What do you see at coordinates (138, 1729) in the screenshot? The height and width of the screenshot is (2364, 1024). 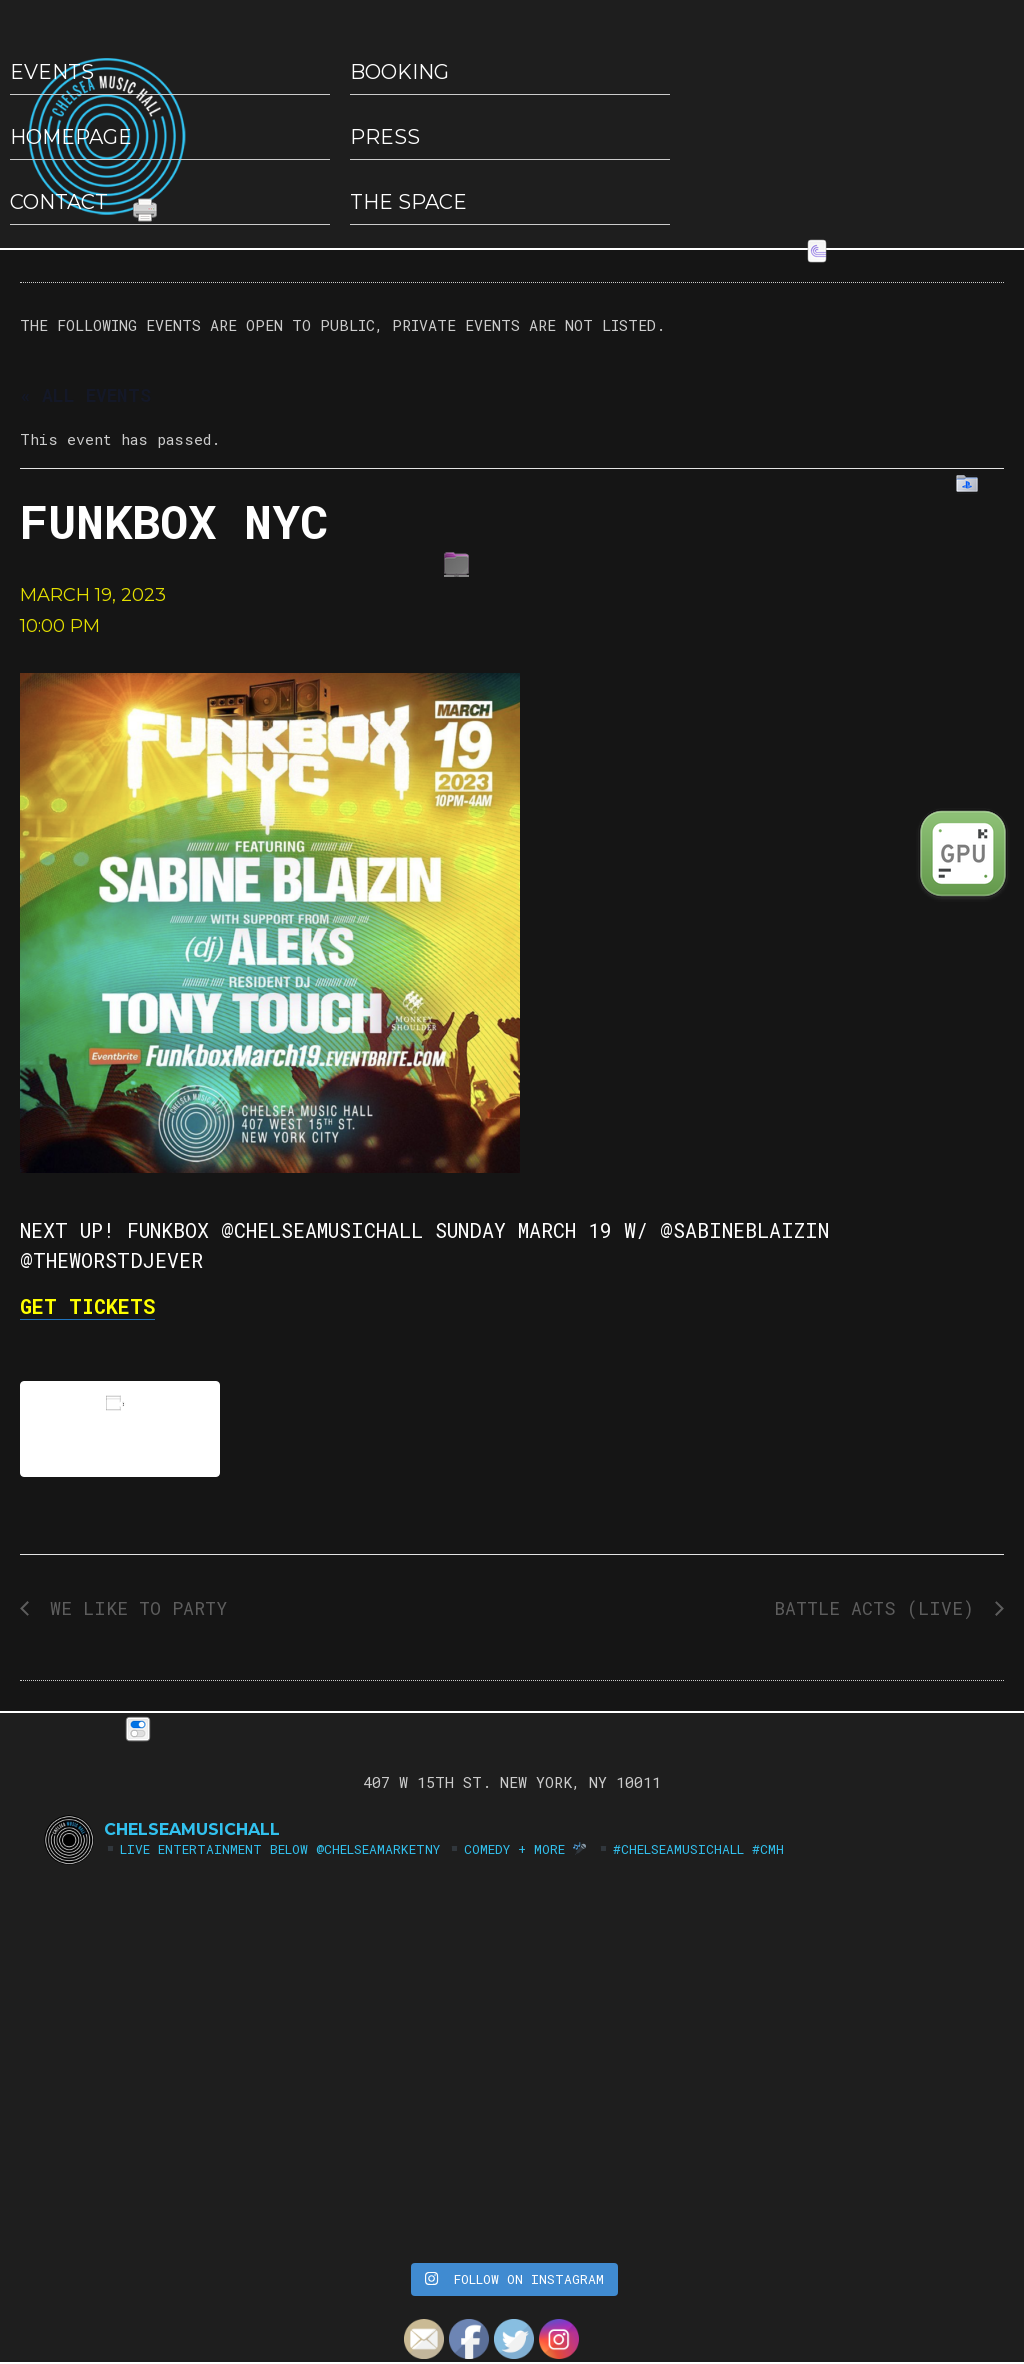 I see `open desktop preferences and settings` at bounding box center [138, 1729].